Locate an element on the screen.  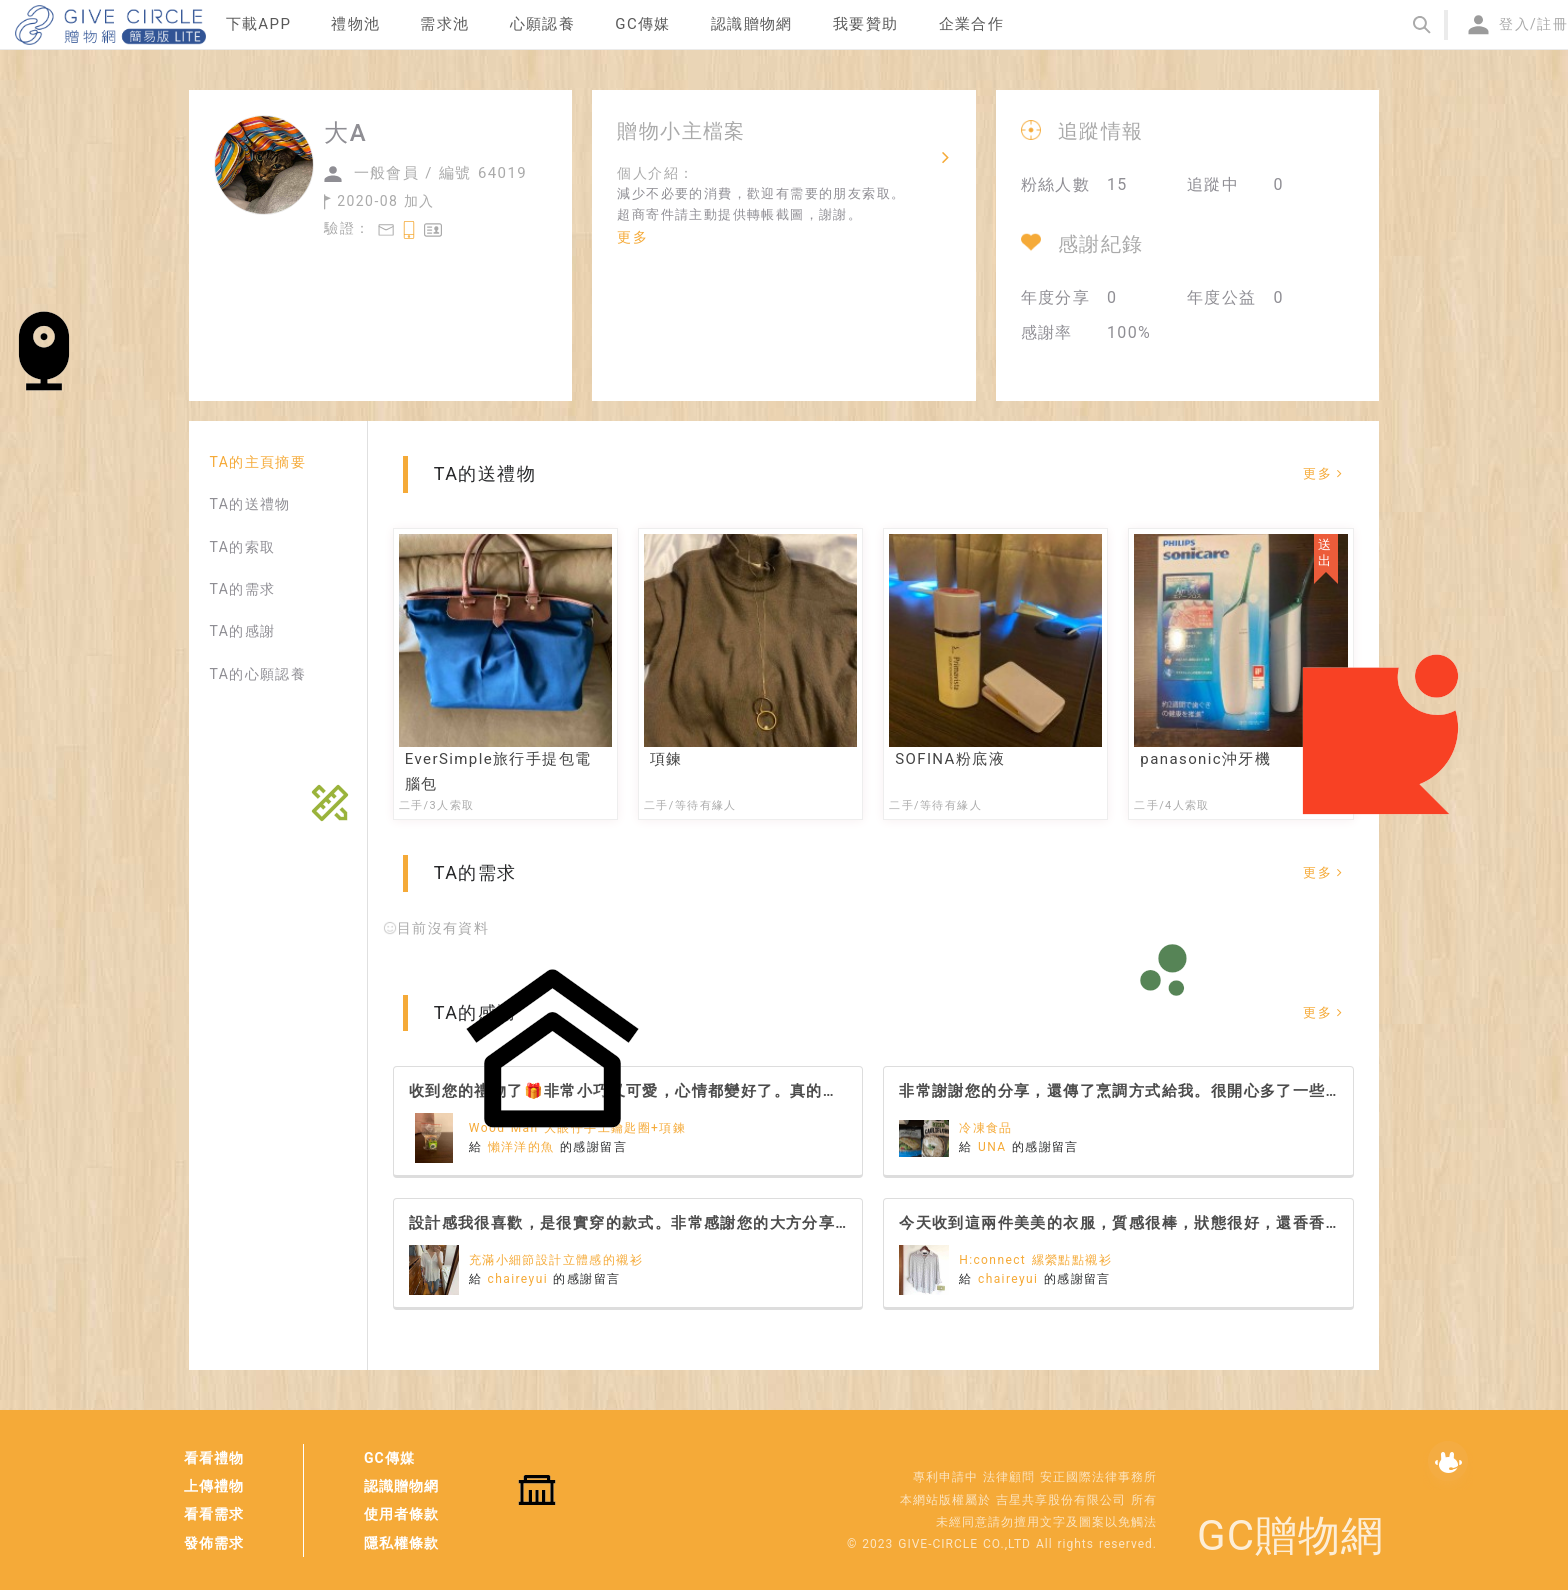
enable webcam or video camera is located at coordinates (44, 351).